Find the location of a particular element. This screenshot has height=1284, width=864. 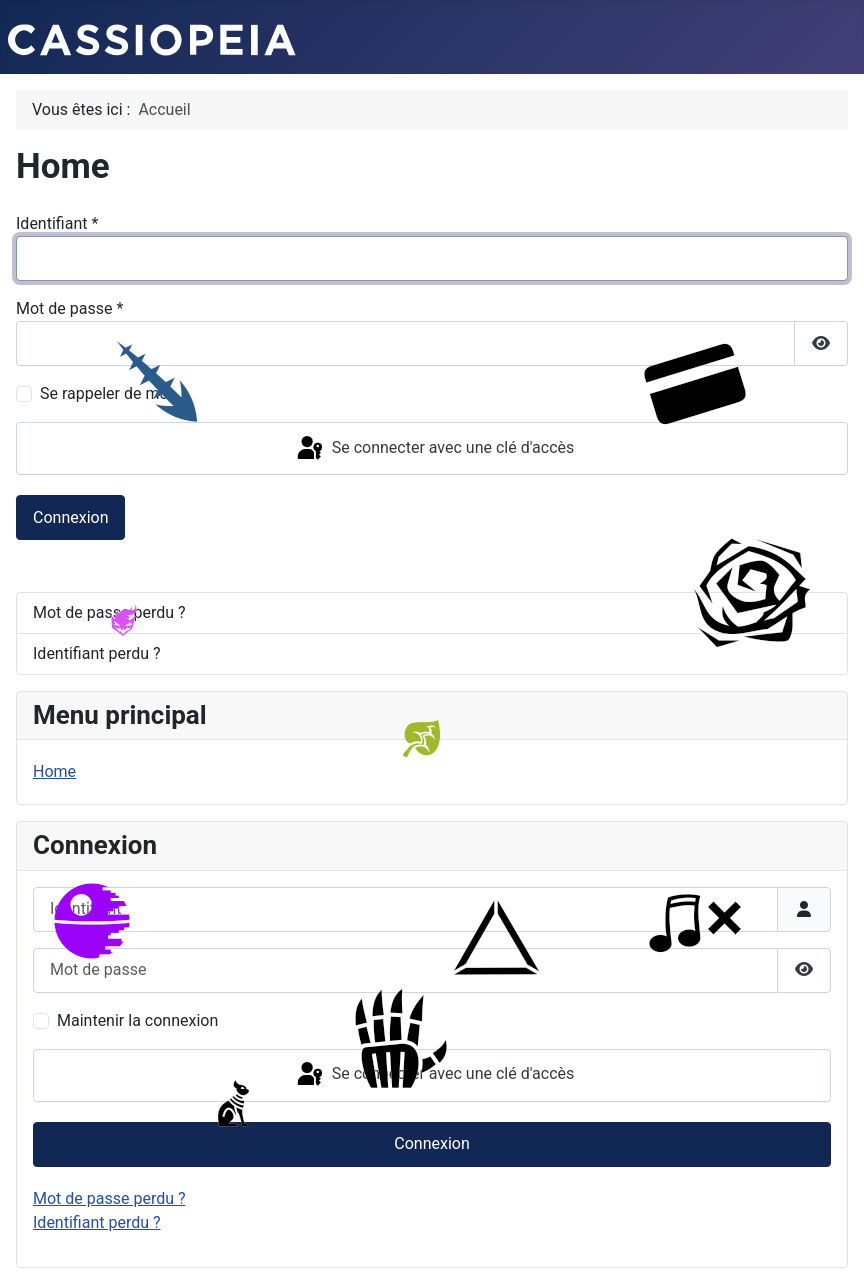

indicates empty state or no results found is located at coordinates (752, 591).